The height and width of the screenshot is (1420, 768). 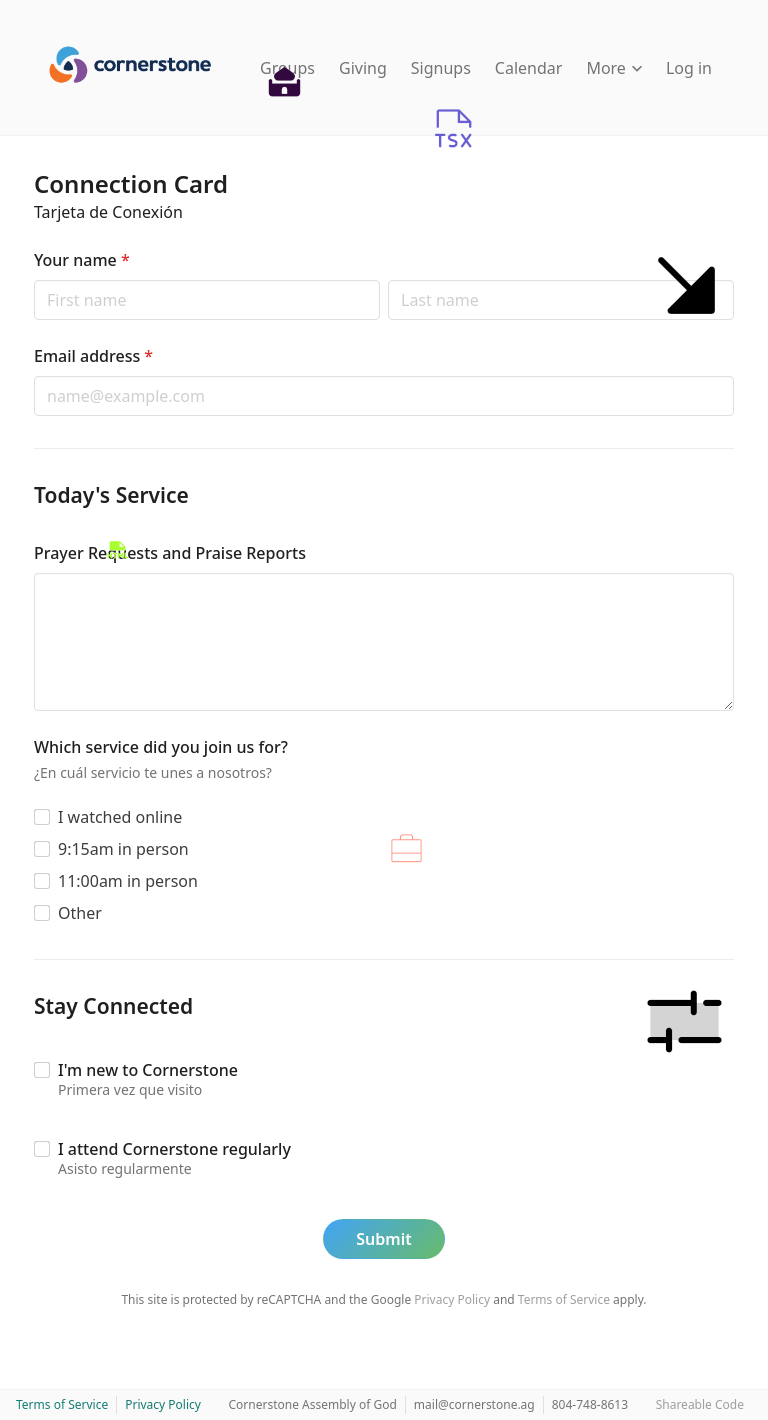 What do you see at coordinates (454, 130) in the screenshot?
I see `a typescript react (.tsx) file` at bounding box center [454, 130].